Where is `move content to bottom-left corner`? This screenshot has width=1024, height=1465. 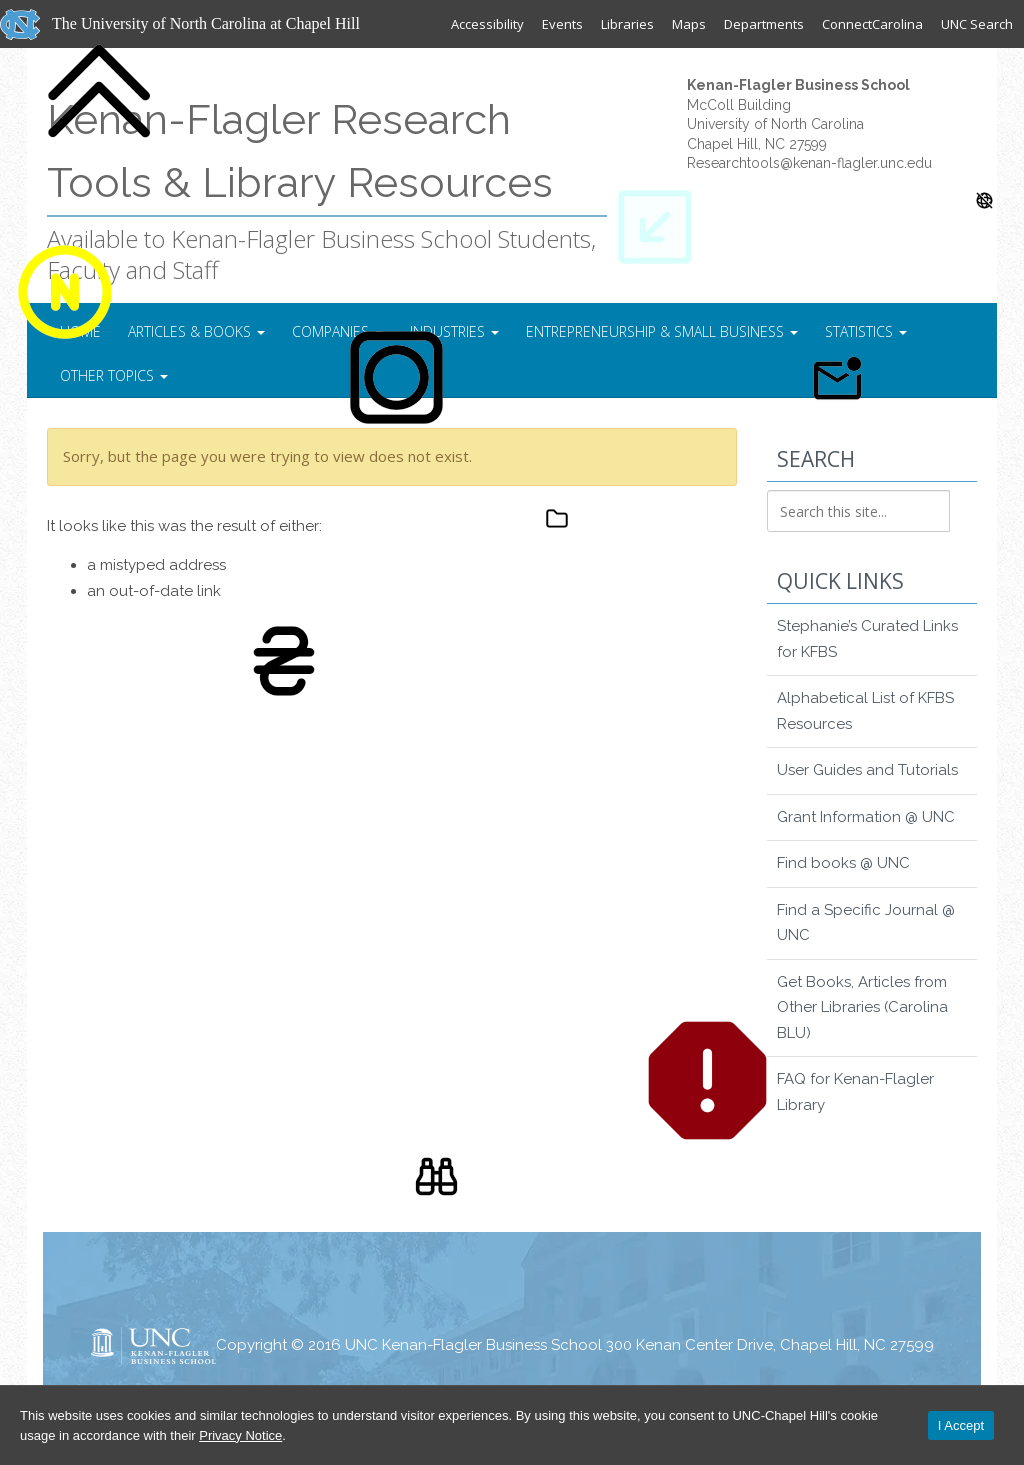
move content to bottom-left corner is located at coordinates (655, 227).